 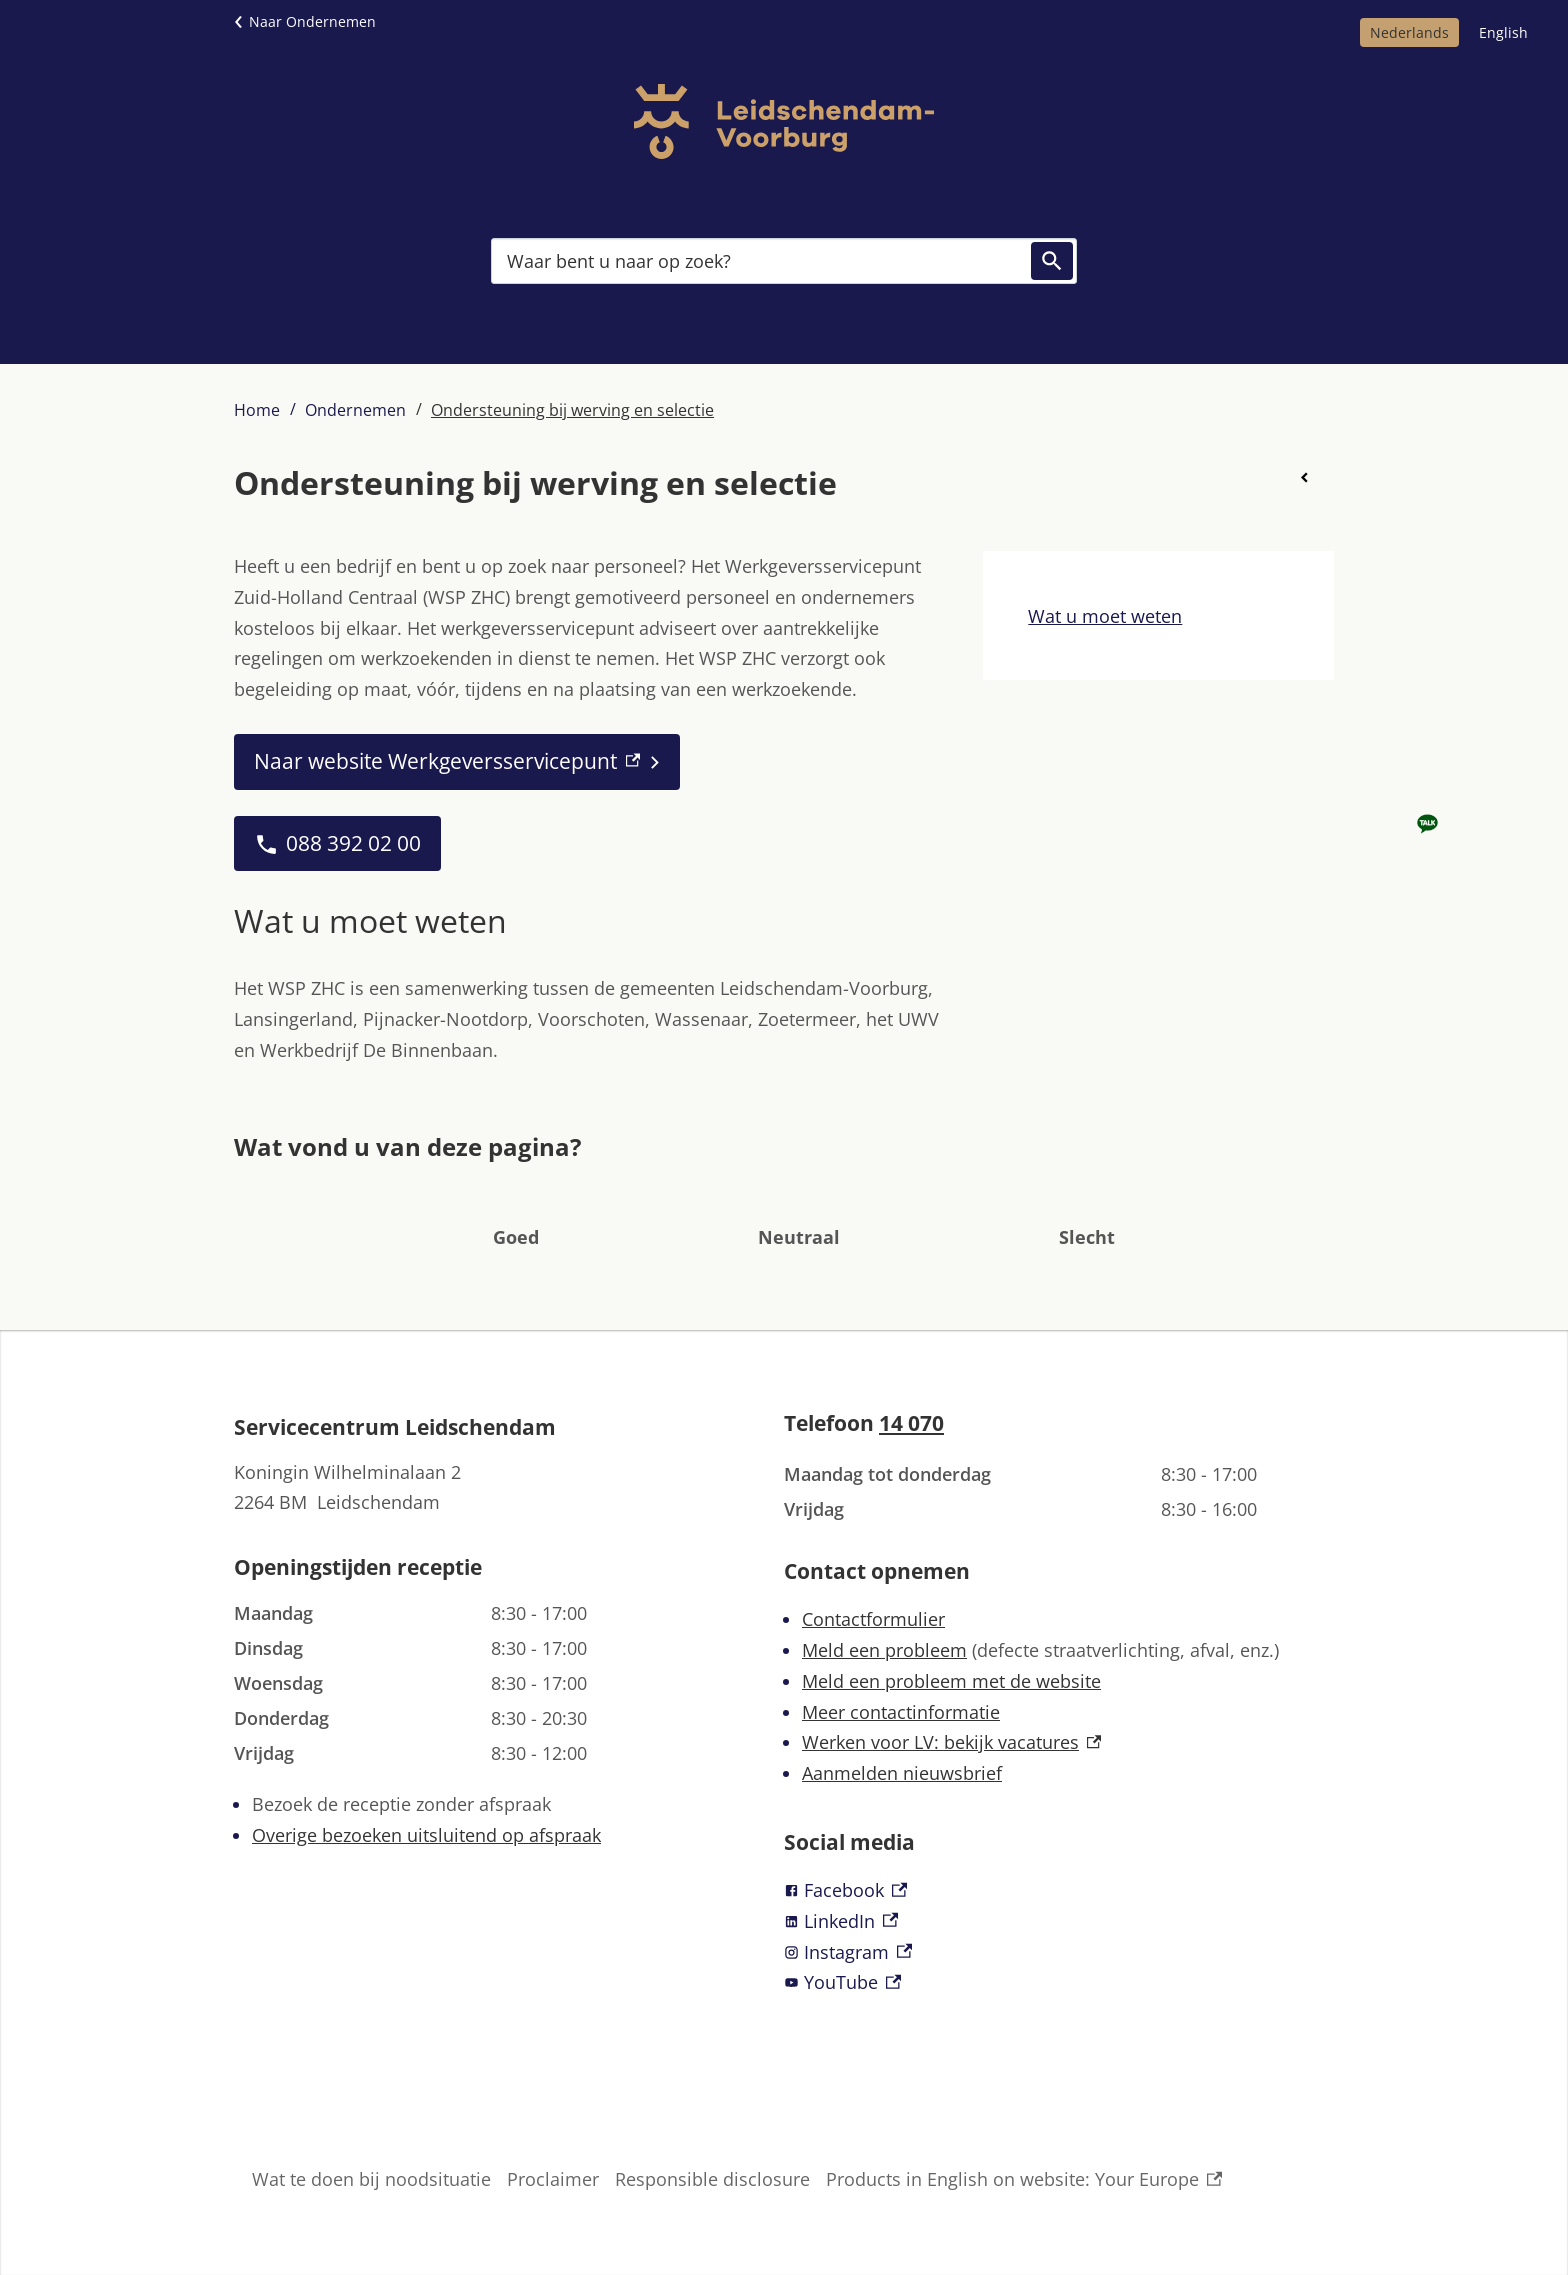 I want to click on navigate to the previous item or screen, so click(x=1304, y=477).